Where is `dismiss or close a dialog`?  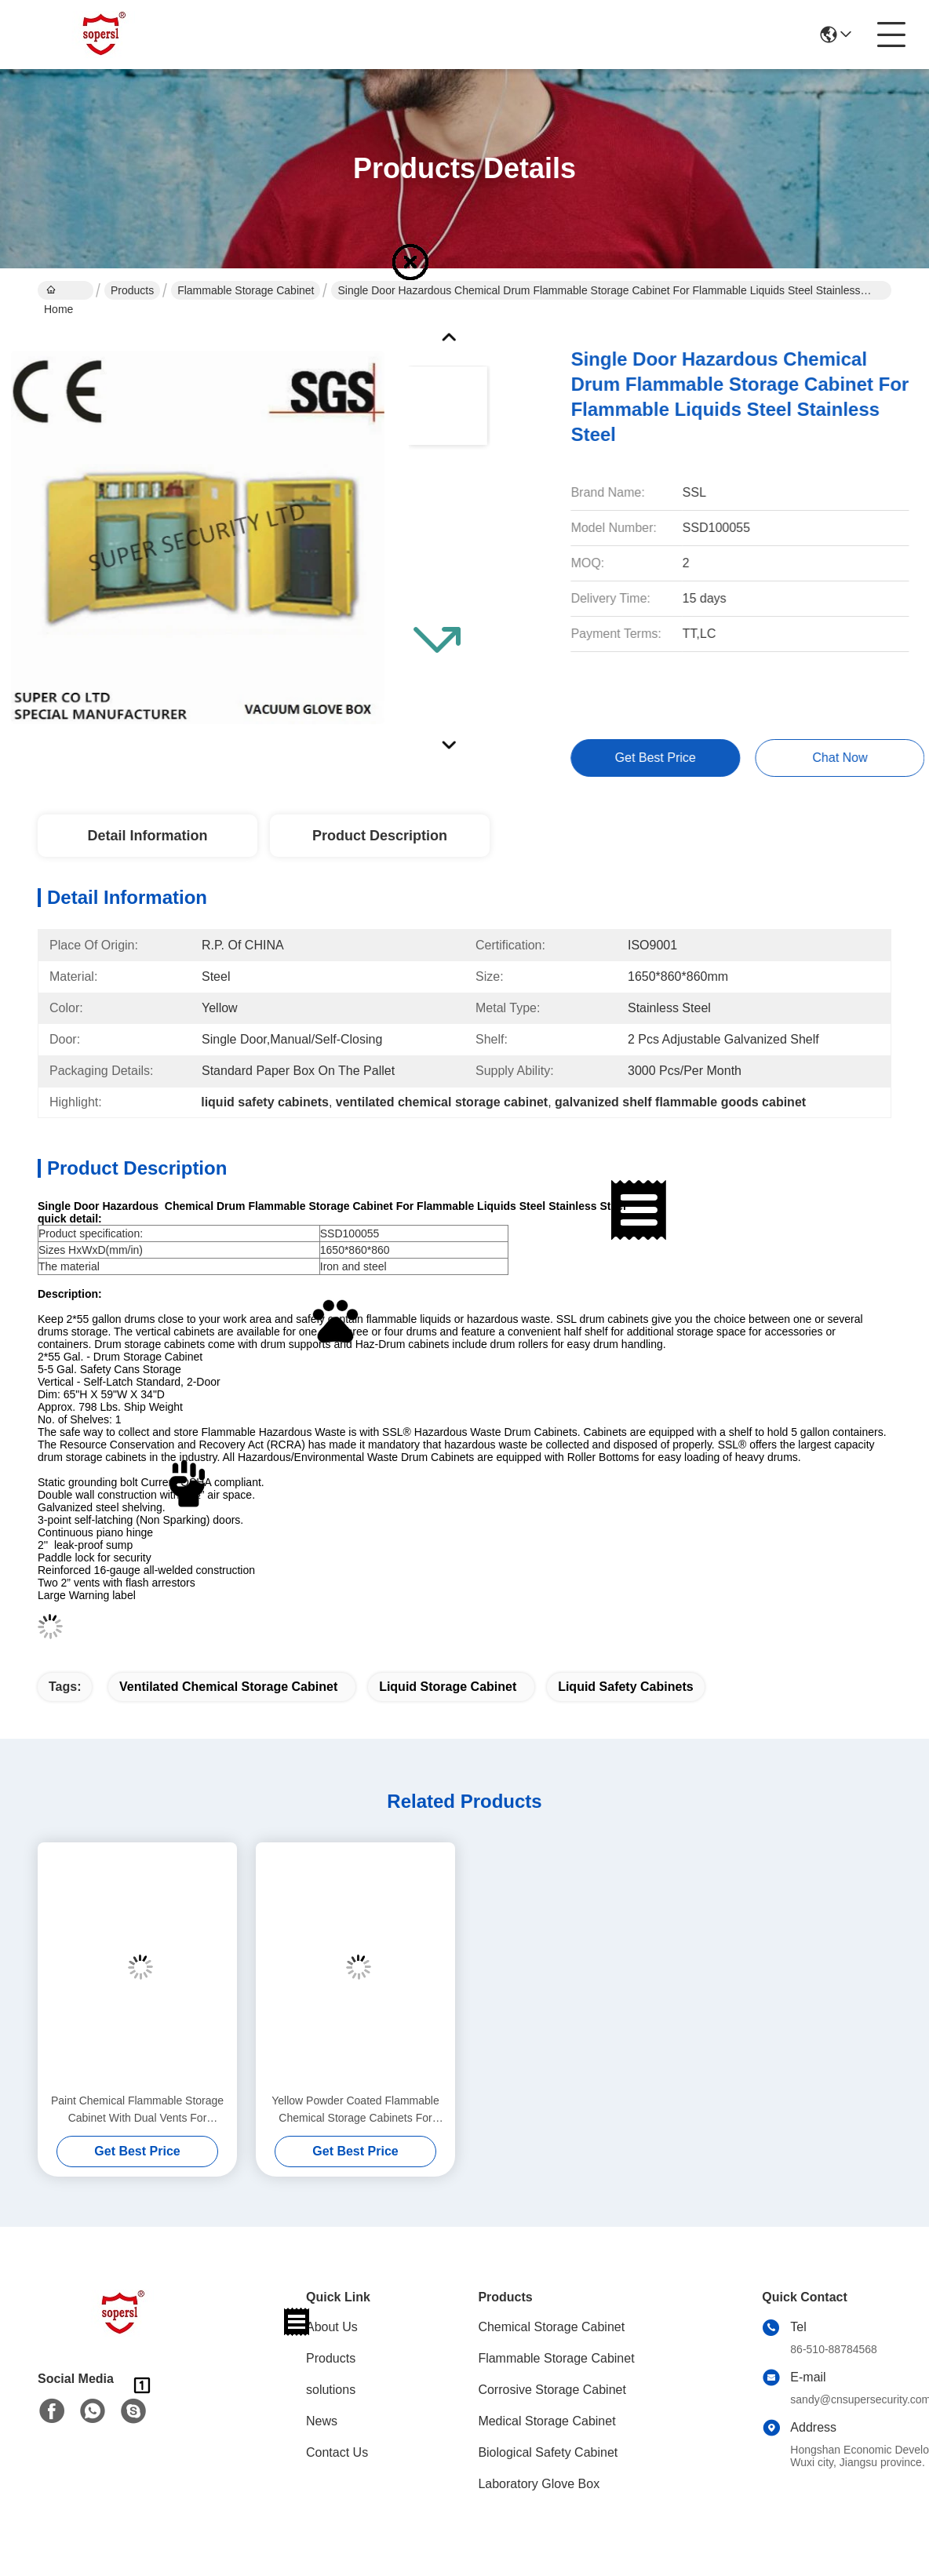
dismiss or close a dialog is located at coordinates (410, 262).